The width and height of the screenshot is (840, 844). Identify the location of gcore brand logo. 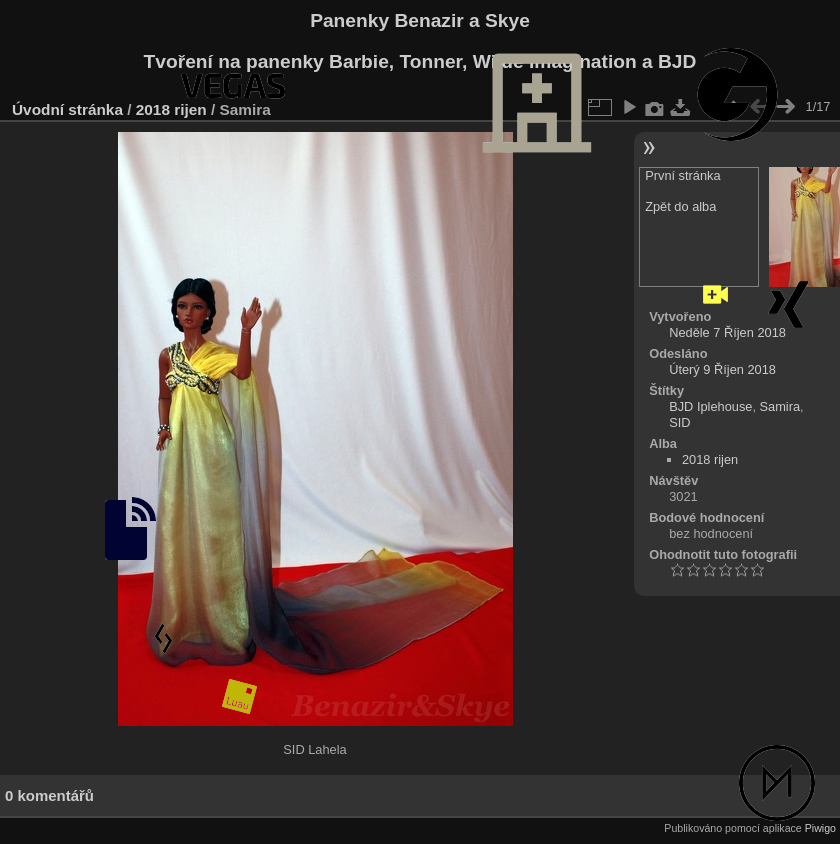
(737, 94).